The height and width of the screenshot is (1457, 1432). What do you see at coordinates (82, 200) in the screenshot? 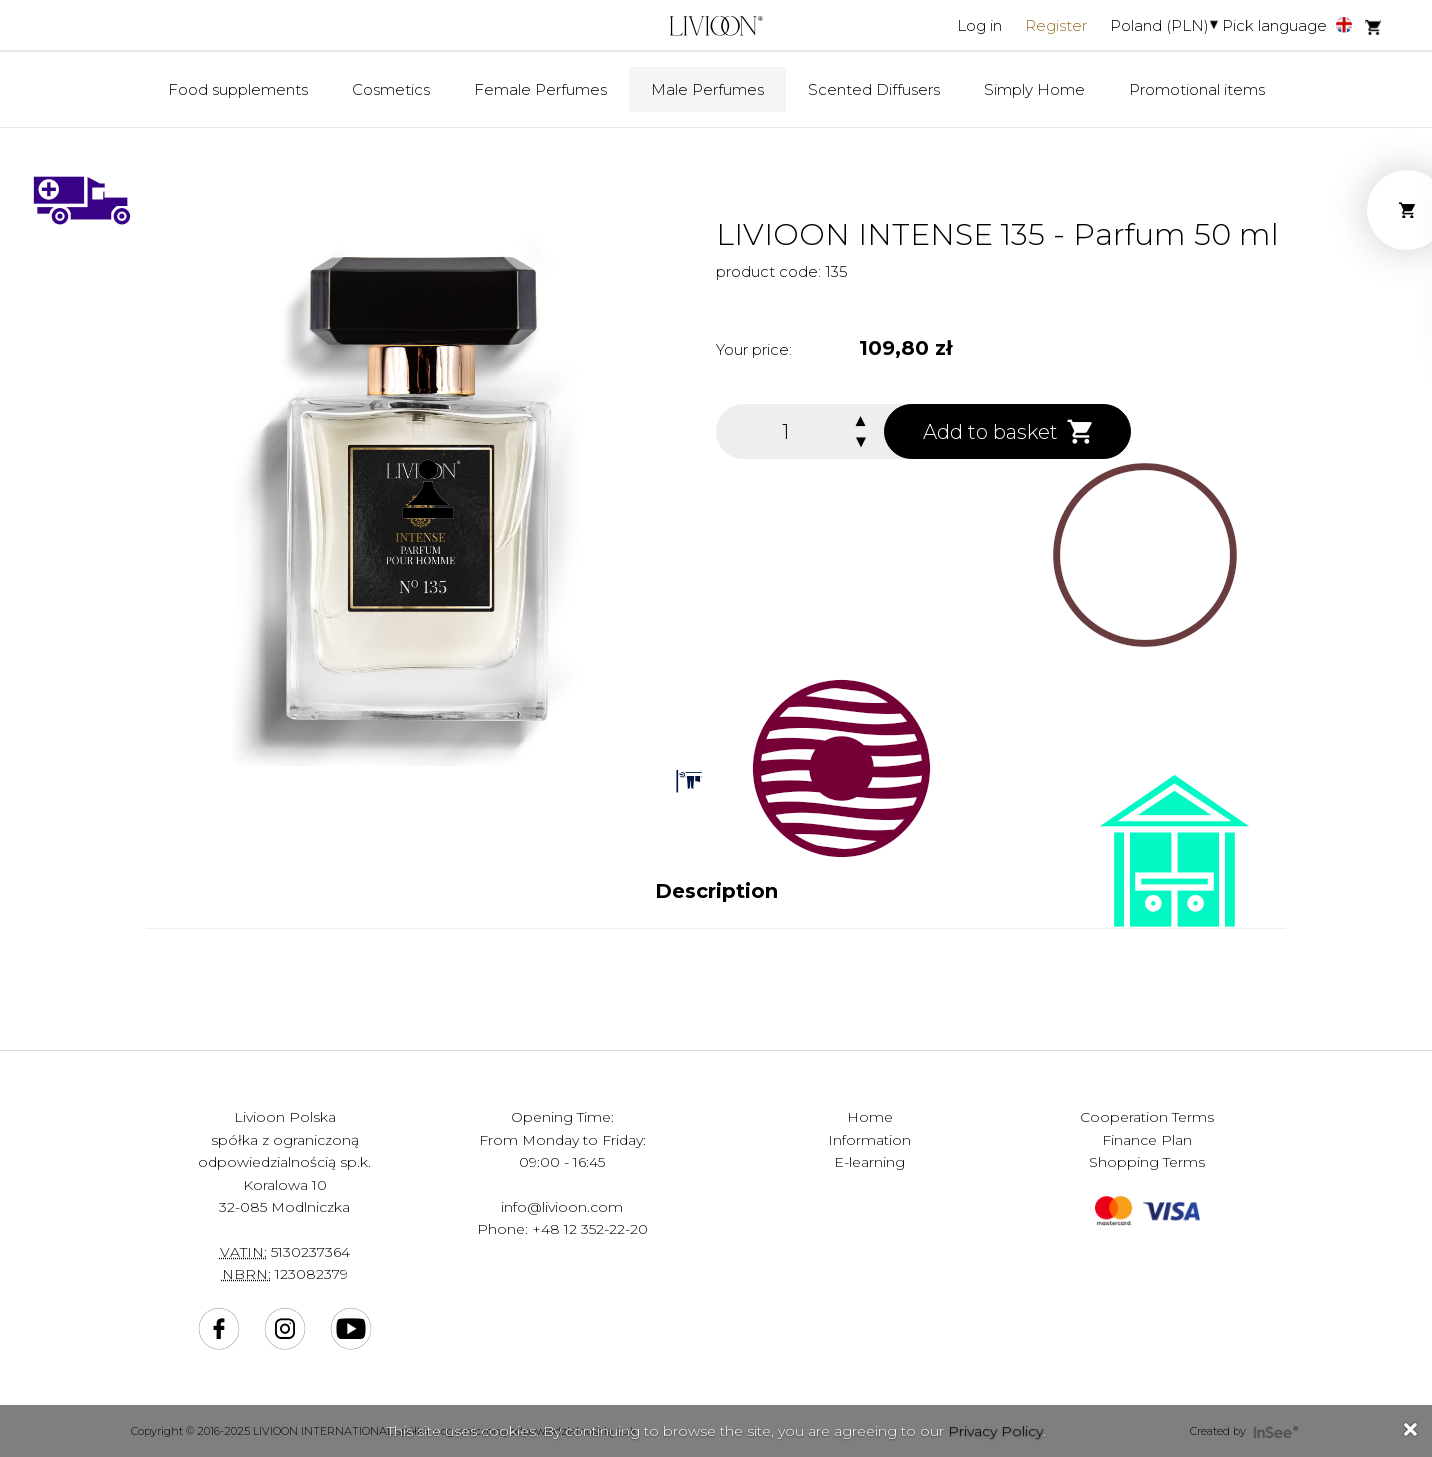
I see `military ambulance unit or medical transport` at bounding box center [82, 200].